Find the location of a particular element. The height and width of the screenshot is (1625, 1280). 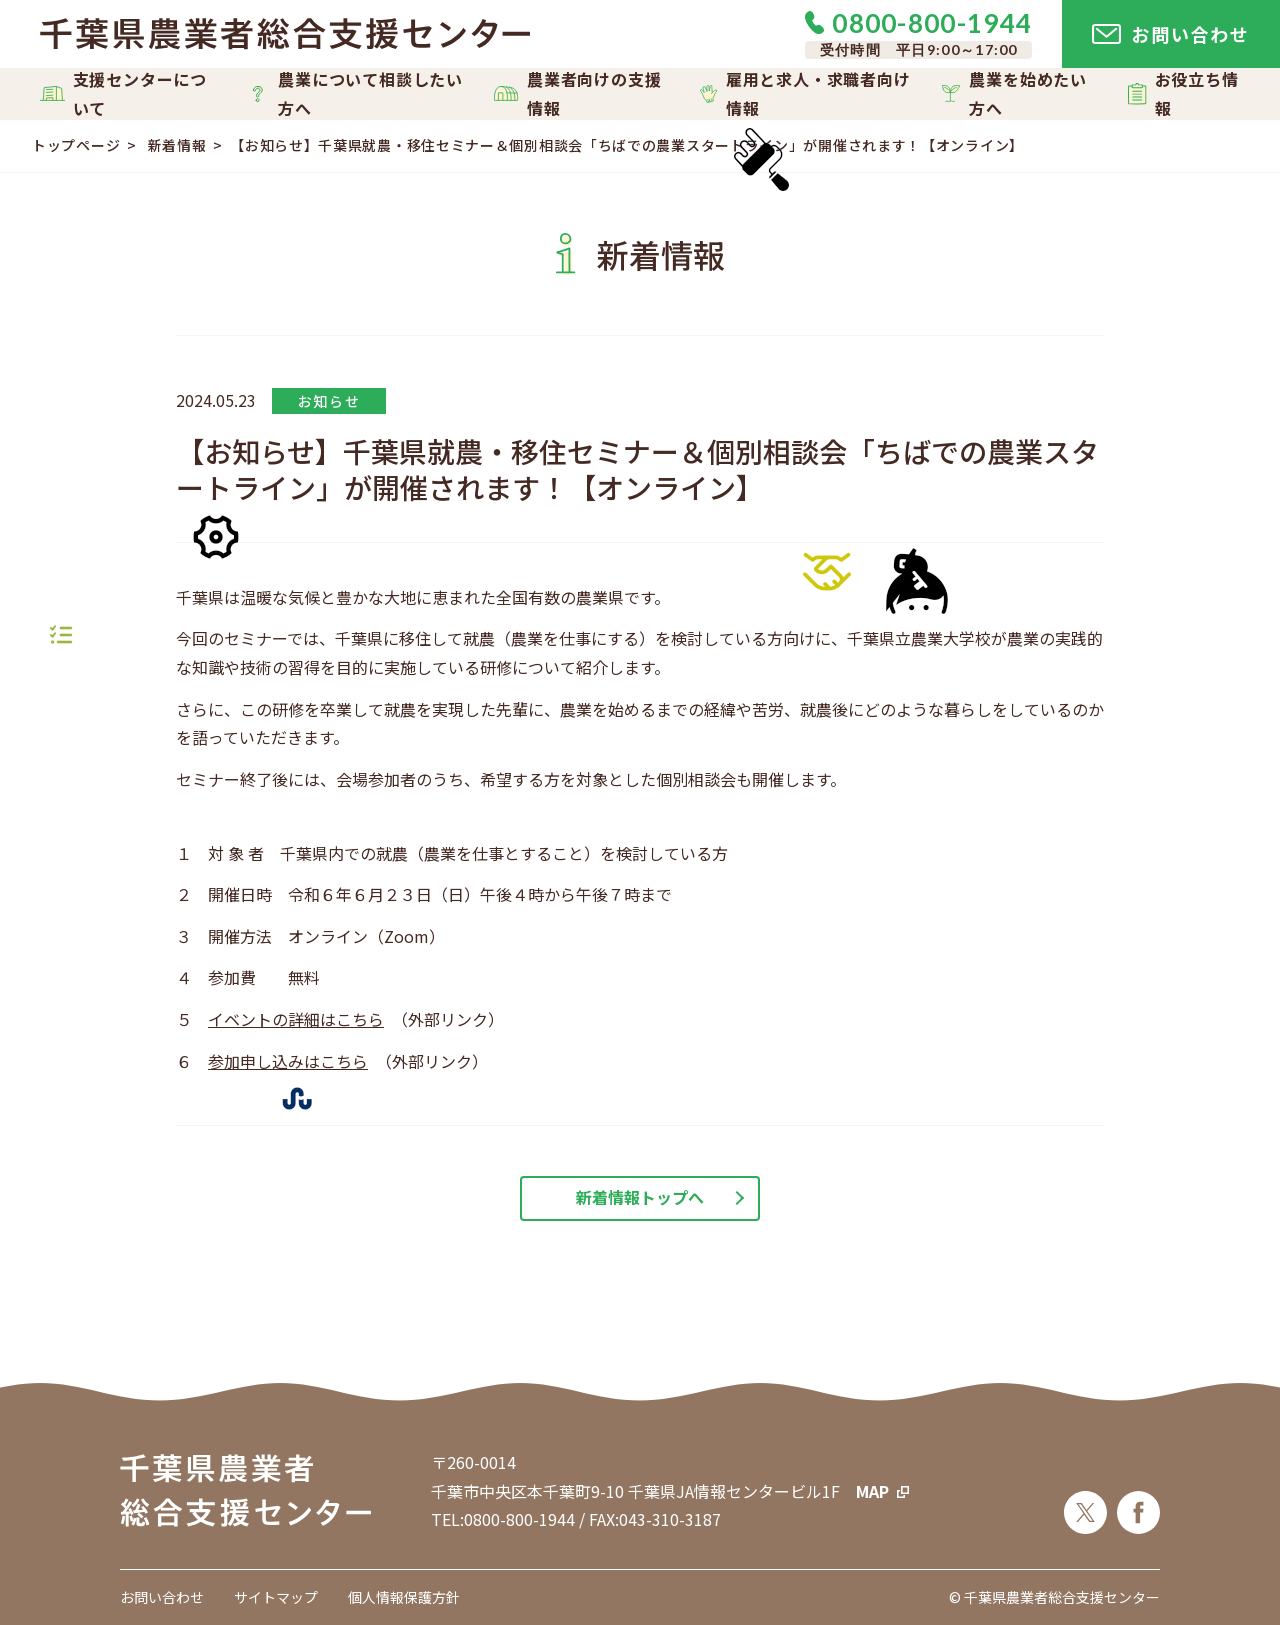

view your task checklist is located at coordinates (61, 635).